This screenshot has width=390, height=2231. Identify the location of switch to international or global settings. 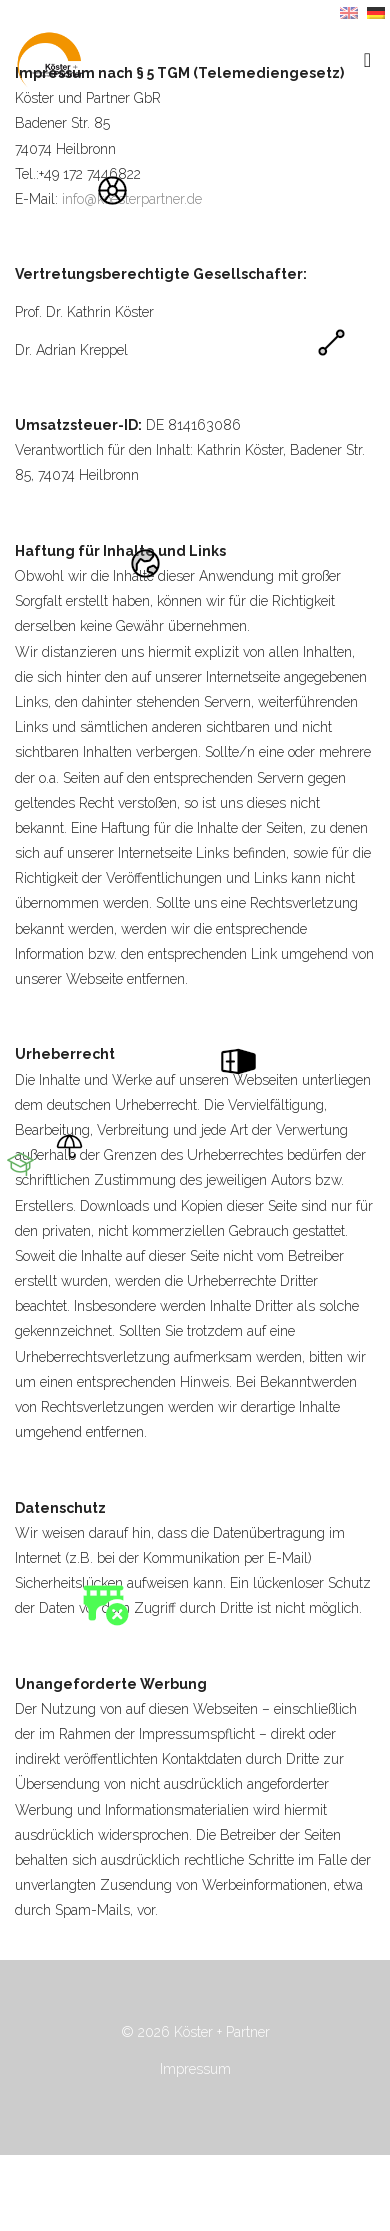
(145, 563).